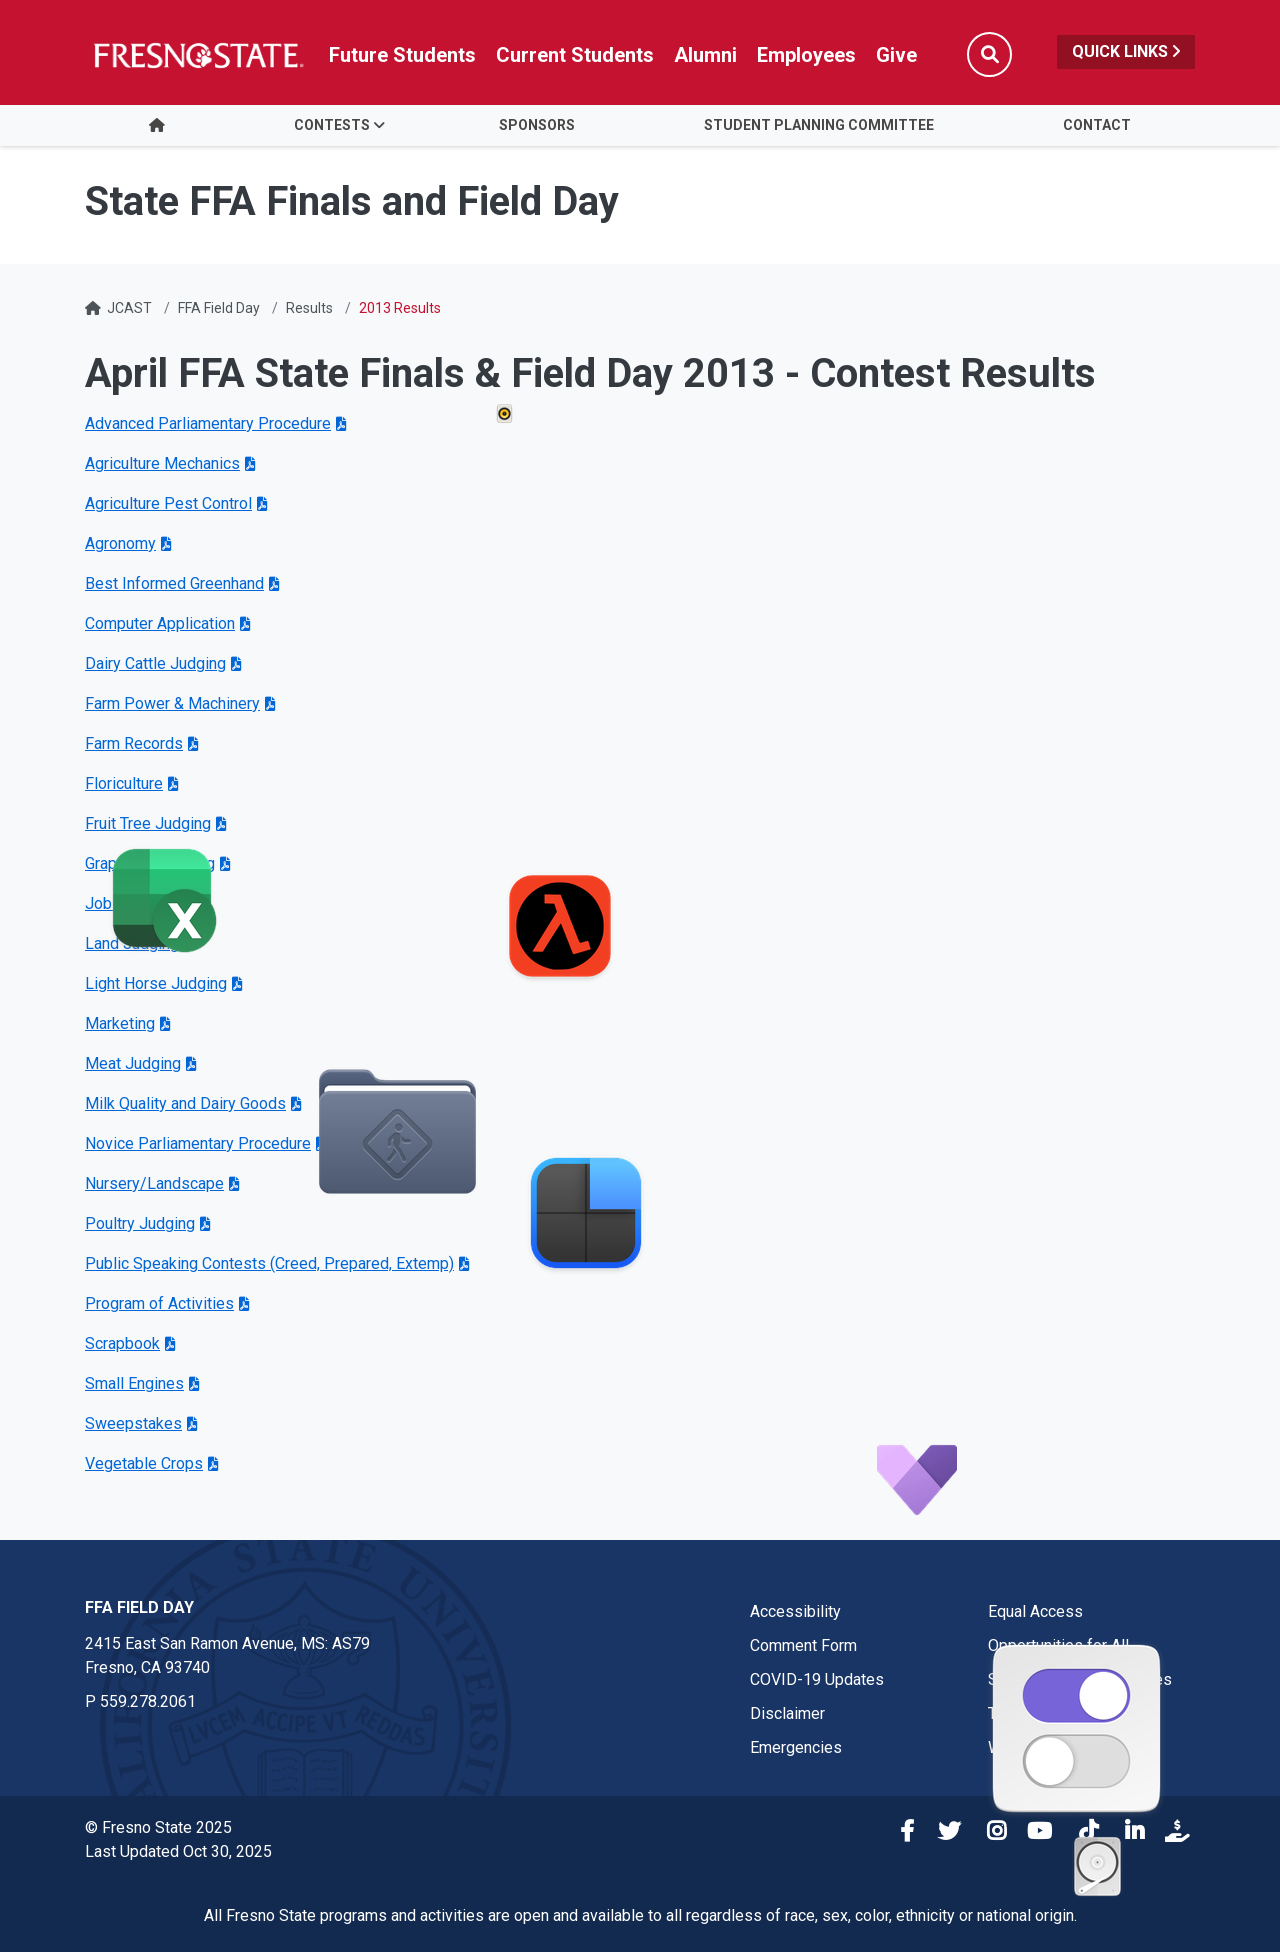  What do you see at coordinates (1097, 1866) in the screenshot?
I see `open disk utility application` at bounding box center [1097, 1866].